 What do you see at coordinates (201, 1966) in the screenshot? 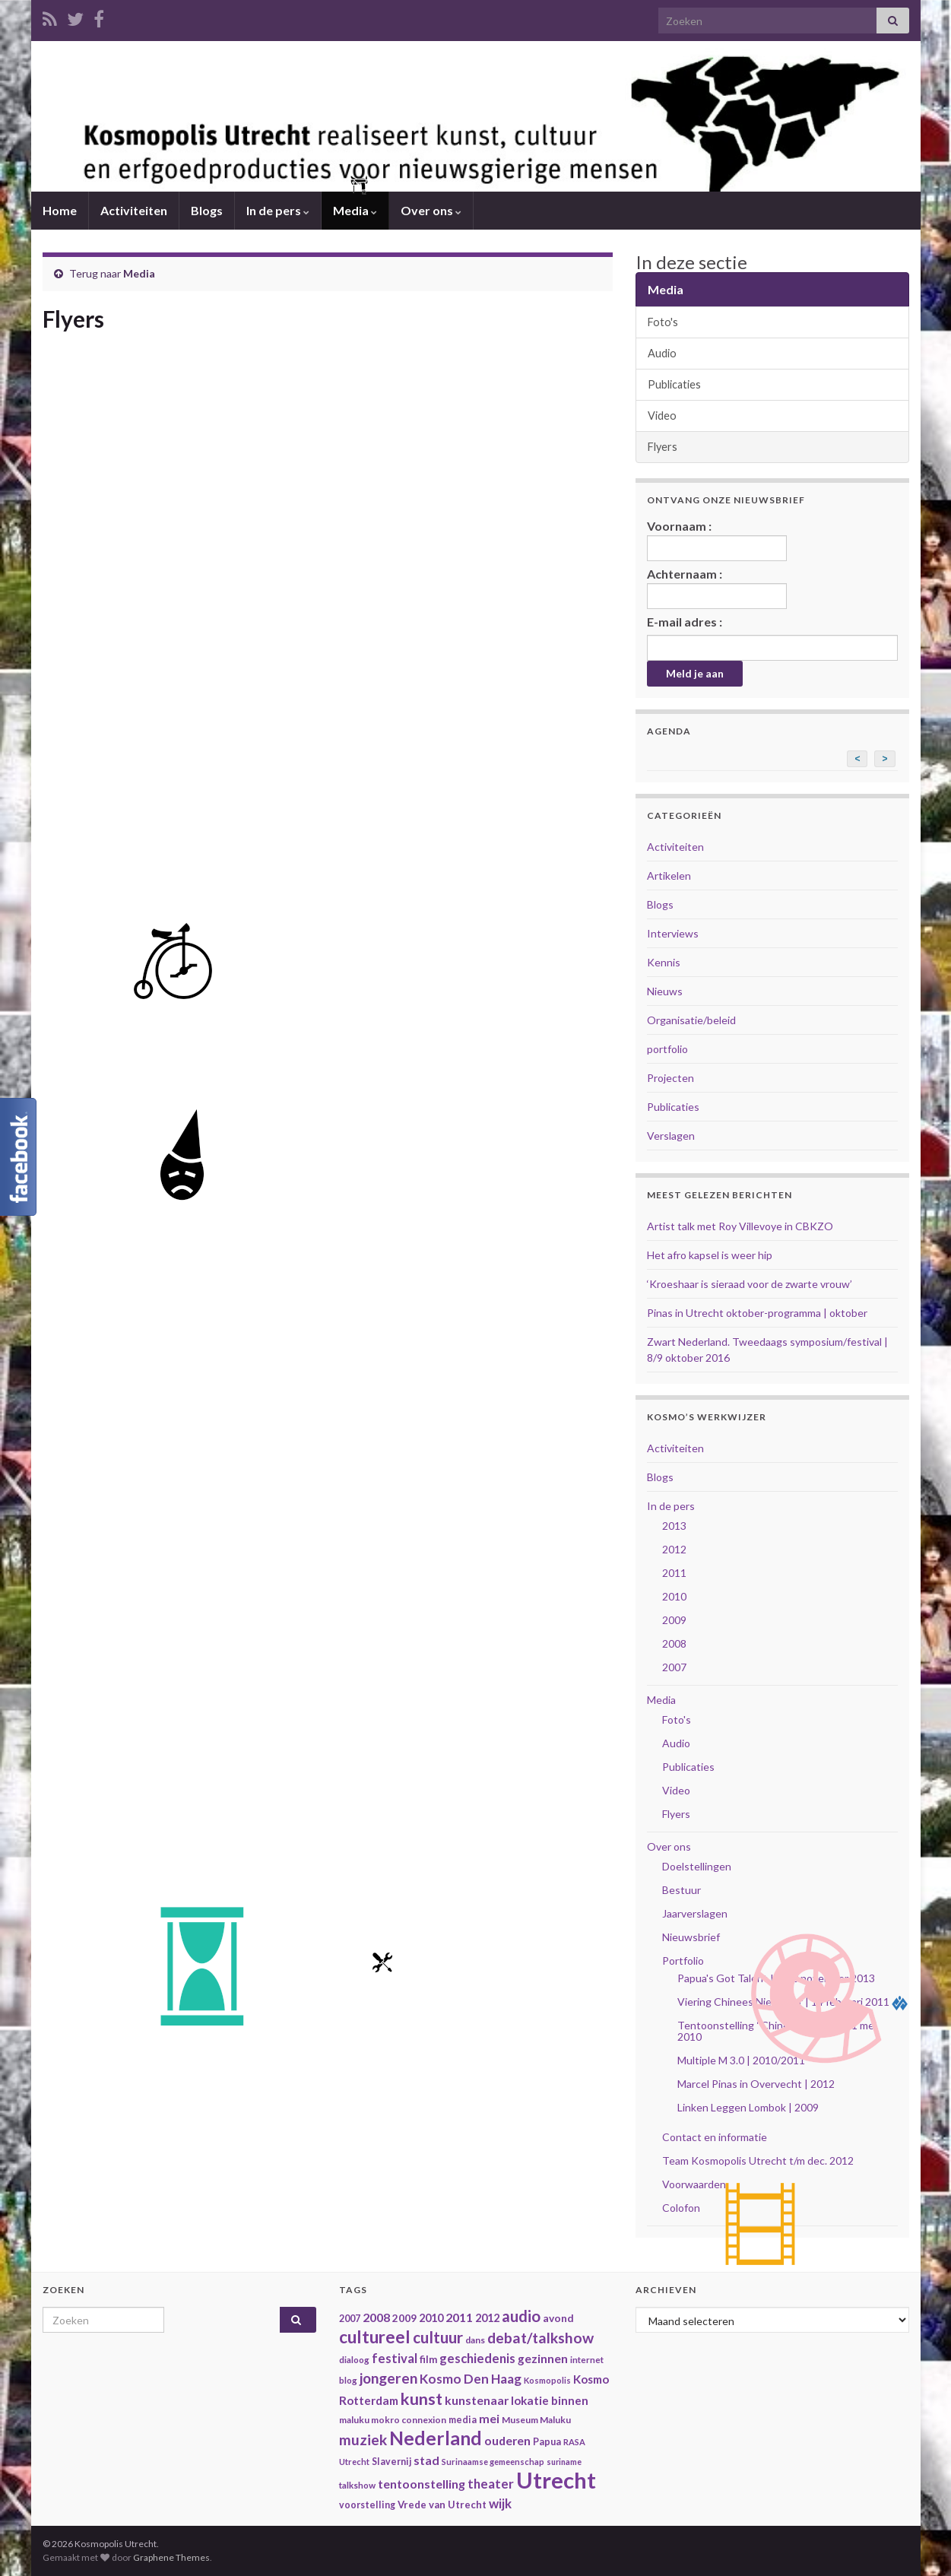
I see `indicates a loading or processing state` at bounding box center [201, 1966].